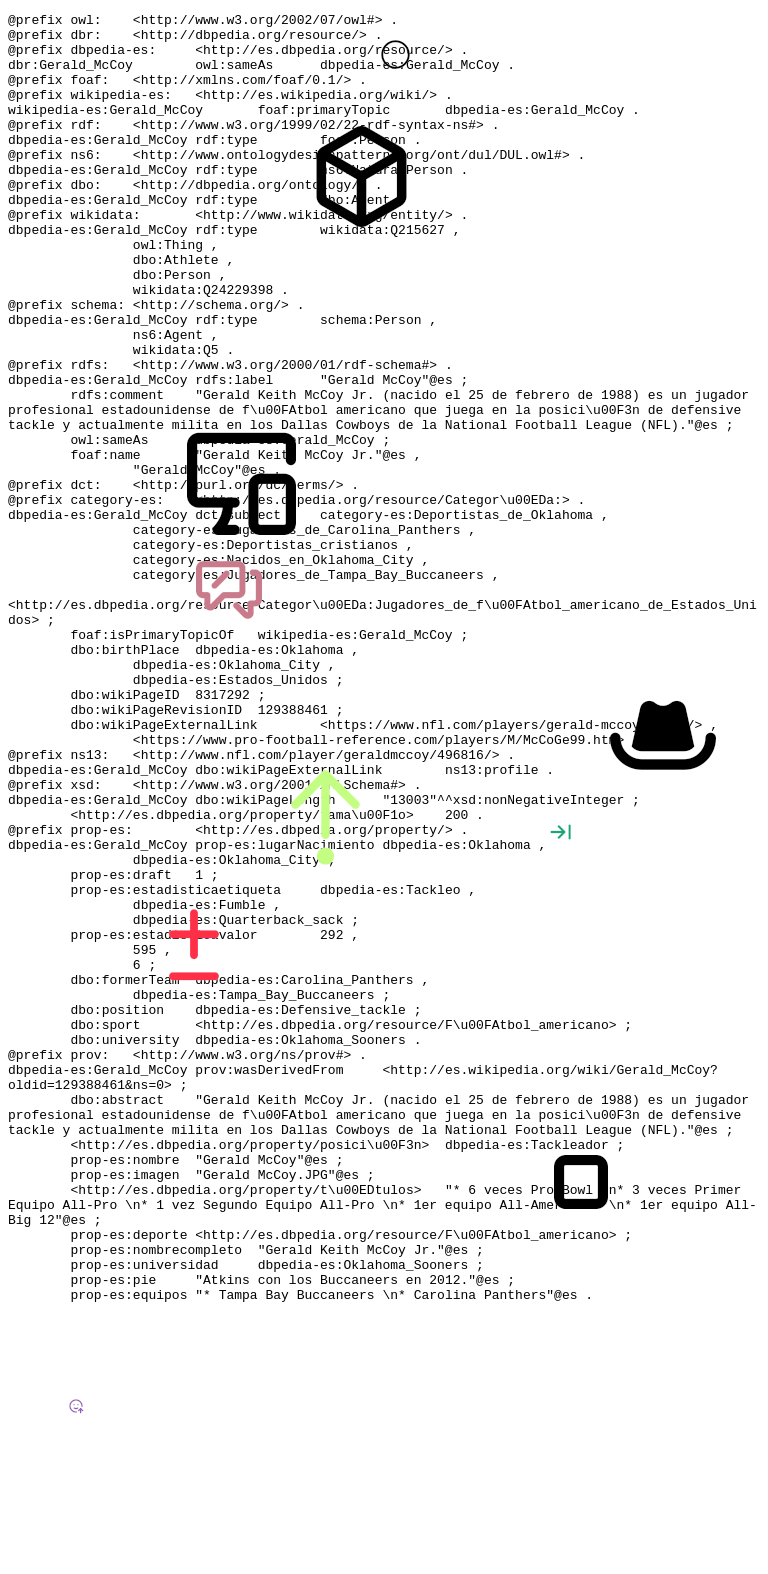 The height and width of the screenshot is (1574, 768). I want to click on select western or country theme, so click(663, 738).